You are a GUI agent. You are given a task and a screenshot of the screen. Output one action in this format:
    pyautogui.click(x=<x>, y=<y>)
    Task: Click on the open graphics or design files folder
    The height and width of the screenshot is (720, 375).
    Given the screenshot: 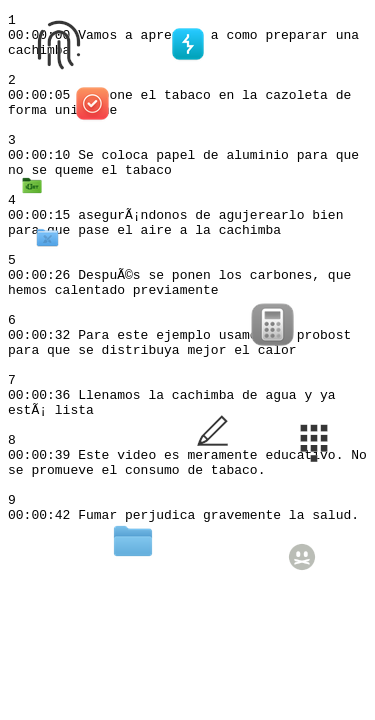 What is the action you would take?
    pyautogui.click(x=47, y=237)
    